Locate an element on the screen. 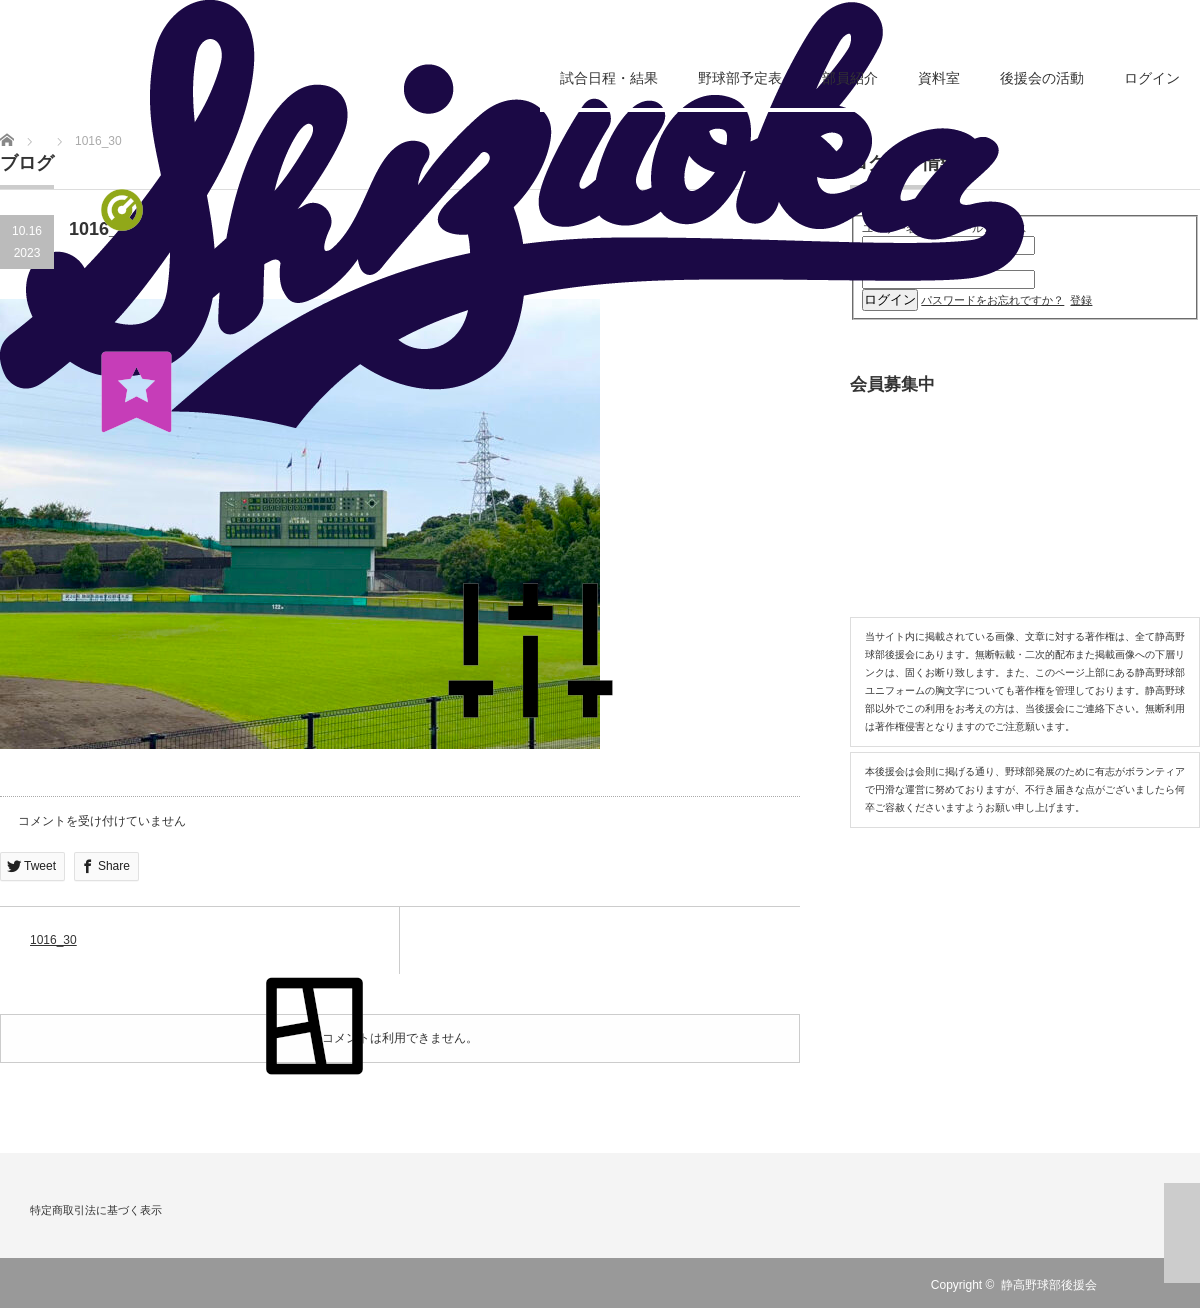  save item to favorites is located at coordinates (136, 390).